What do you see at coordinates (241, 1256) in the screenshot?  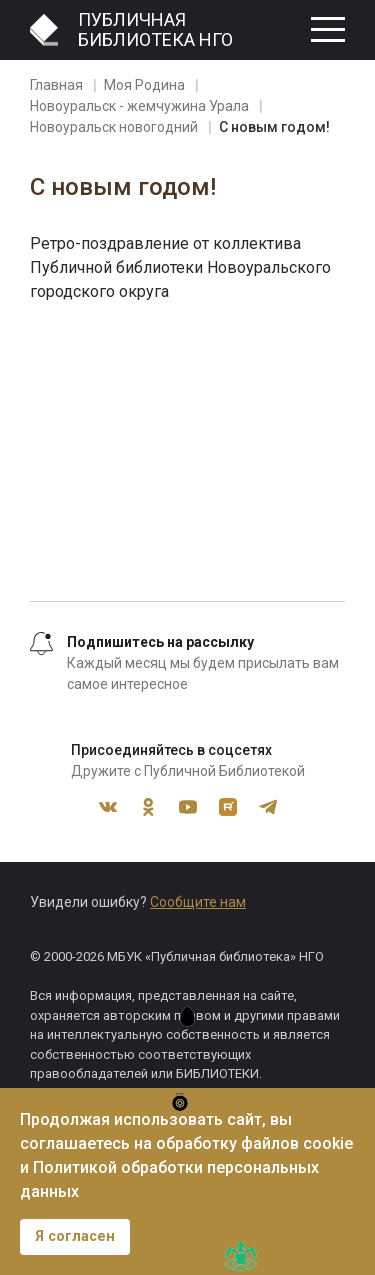 I see `indicates quicksand hazard or trap in game` at bounding box center [241, 1256].